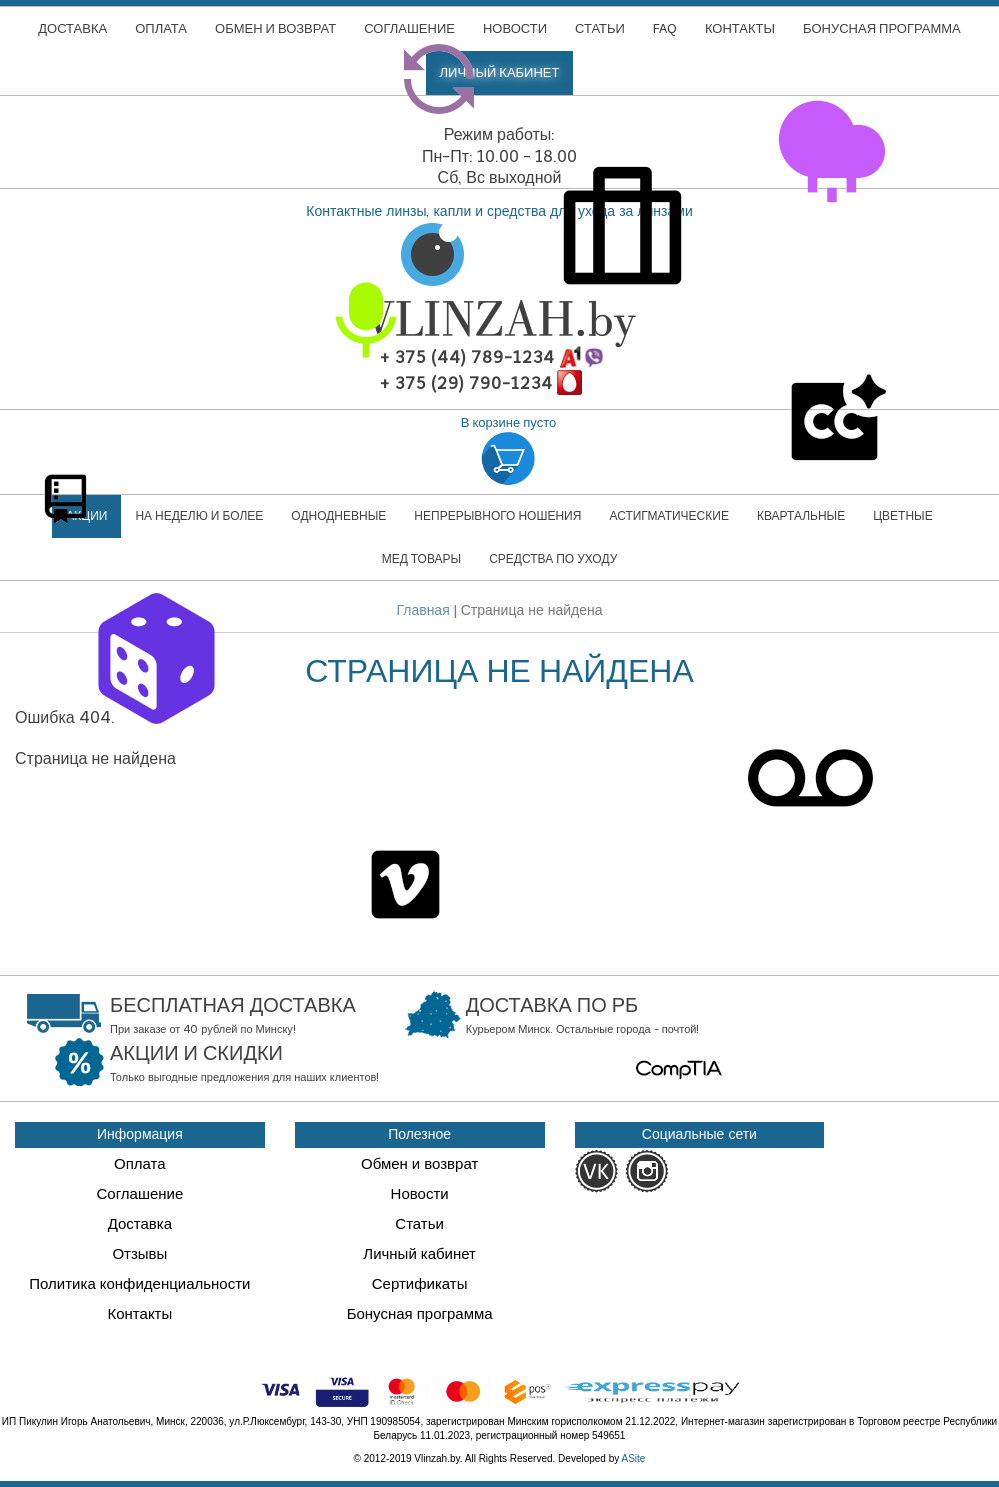 Image resolution: width=999 pixels, height=1487 pixels. What do you see at coordinates (366, 320) in the screenshot?
I see `tap to start voice recording` at bounding box center [366, 320].